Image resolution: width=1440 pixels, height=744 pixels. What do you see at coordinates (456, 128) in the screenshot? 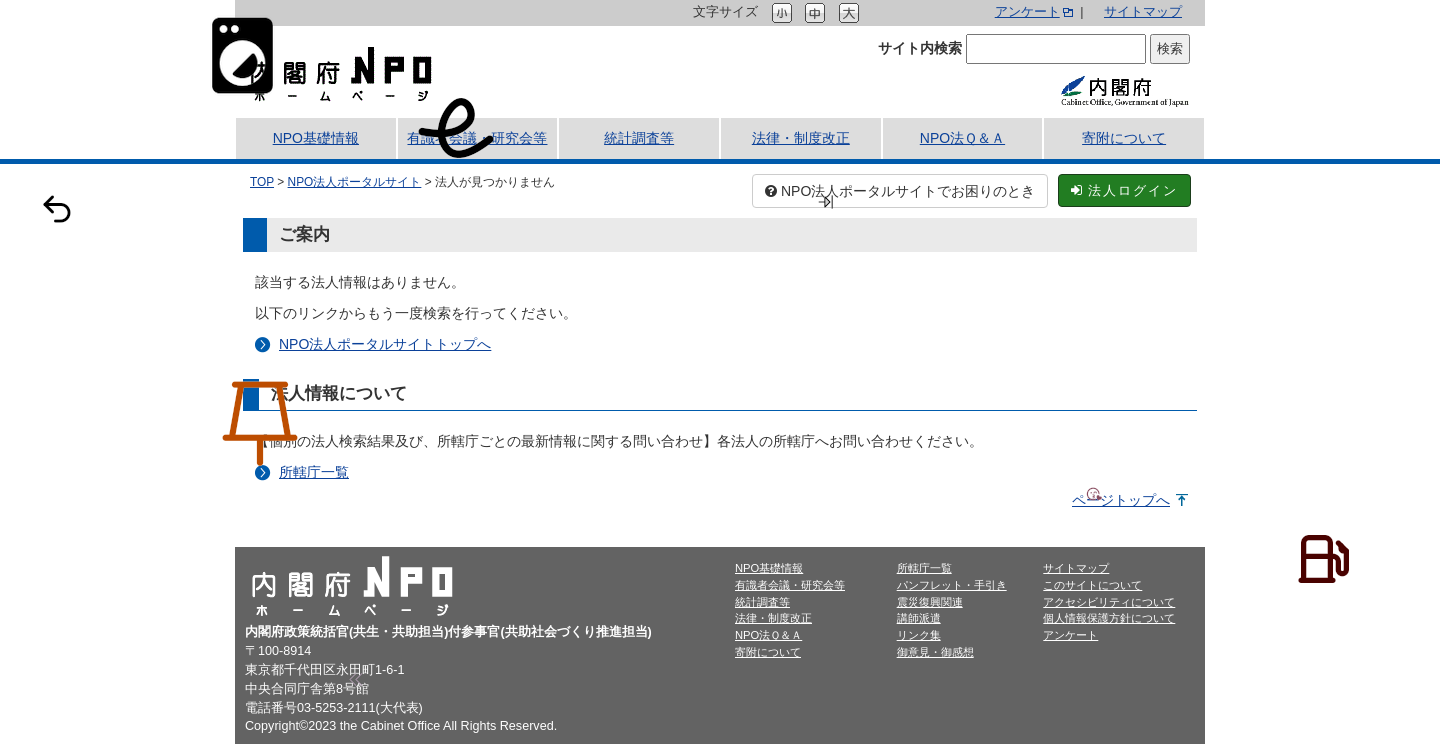
I see `ember.js framework logo` at bounding box center [456, 128].